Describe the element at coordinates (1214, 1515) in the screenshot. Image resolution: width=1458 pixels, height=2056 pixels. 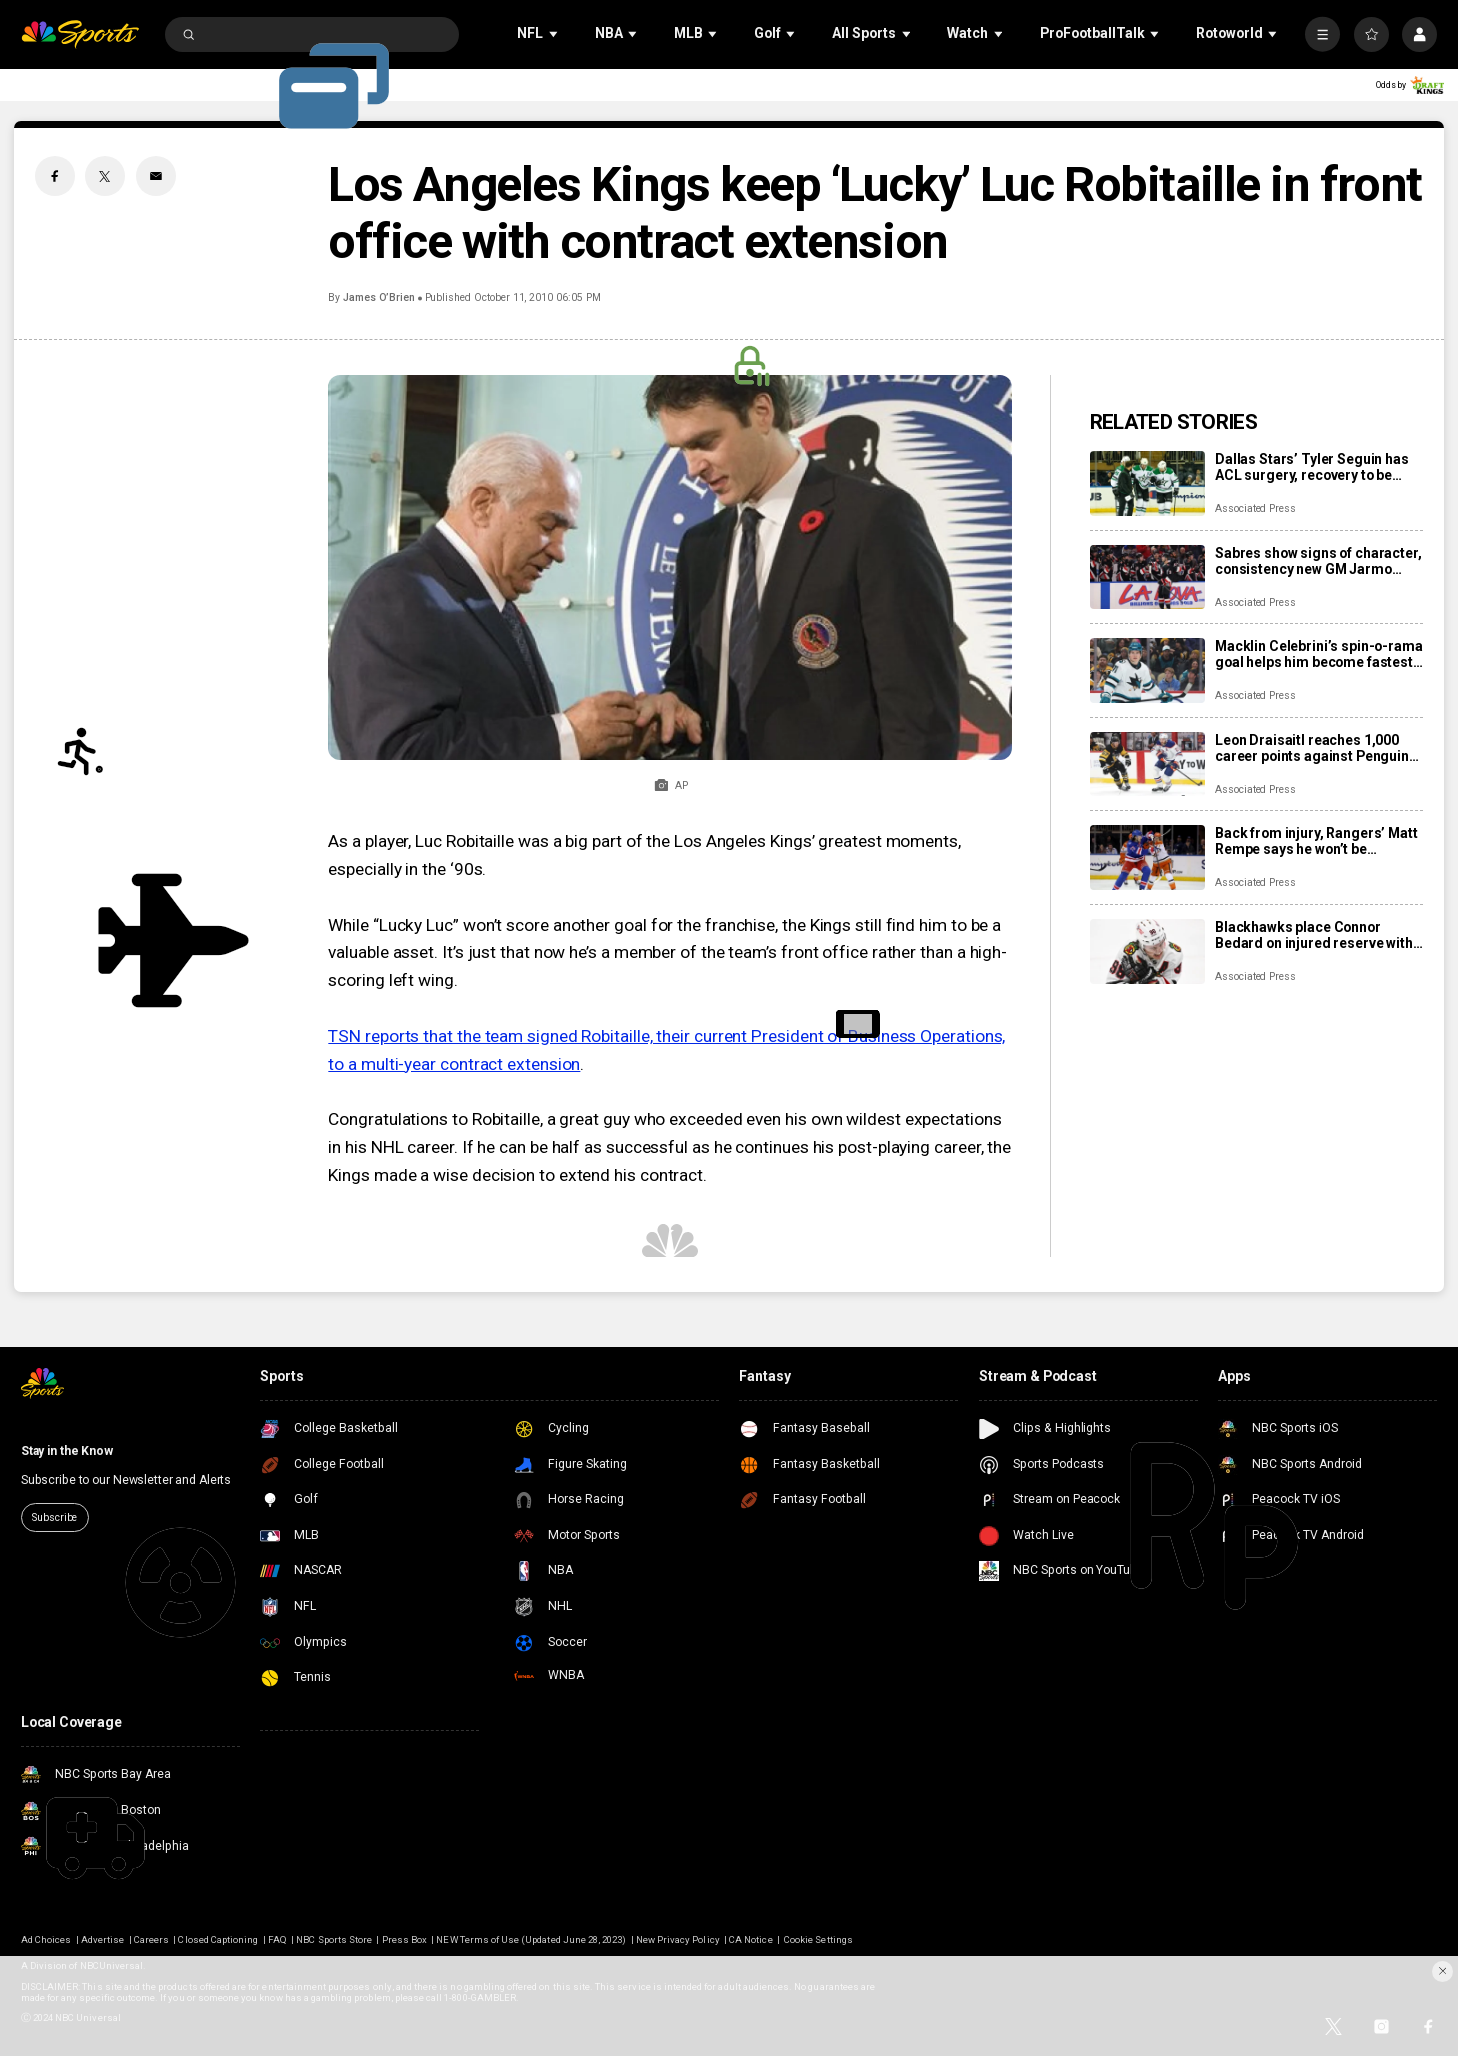
I see `indicates indonesian rupiah currency` at that location.